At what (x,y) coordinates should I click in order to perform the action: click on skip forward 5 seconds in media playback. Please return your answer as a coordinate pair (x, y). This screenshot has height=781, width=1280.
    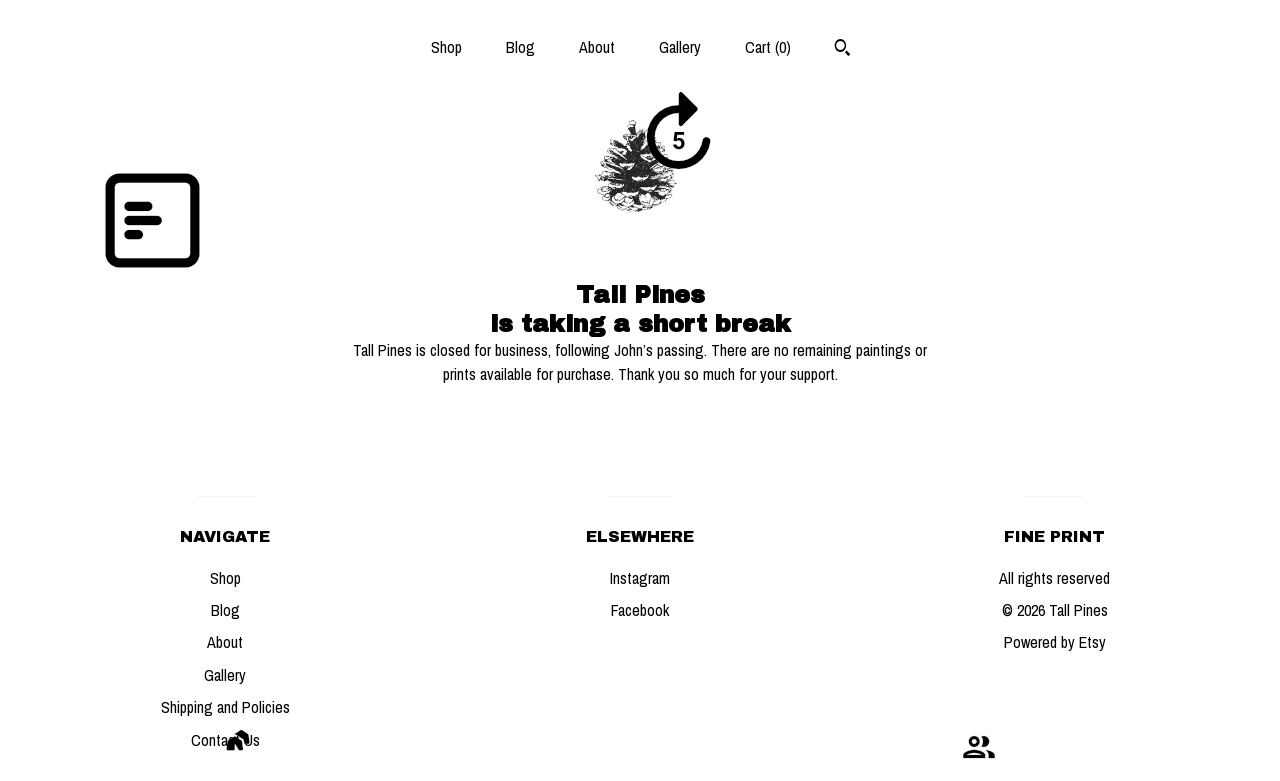
    Looking at the image, I should click on (679, 133).